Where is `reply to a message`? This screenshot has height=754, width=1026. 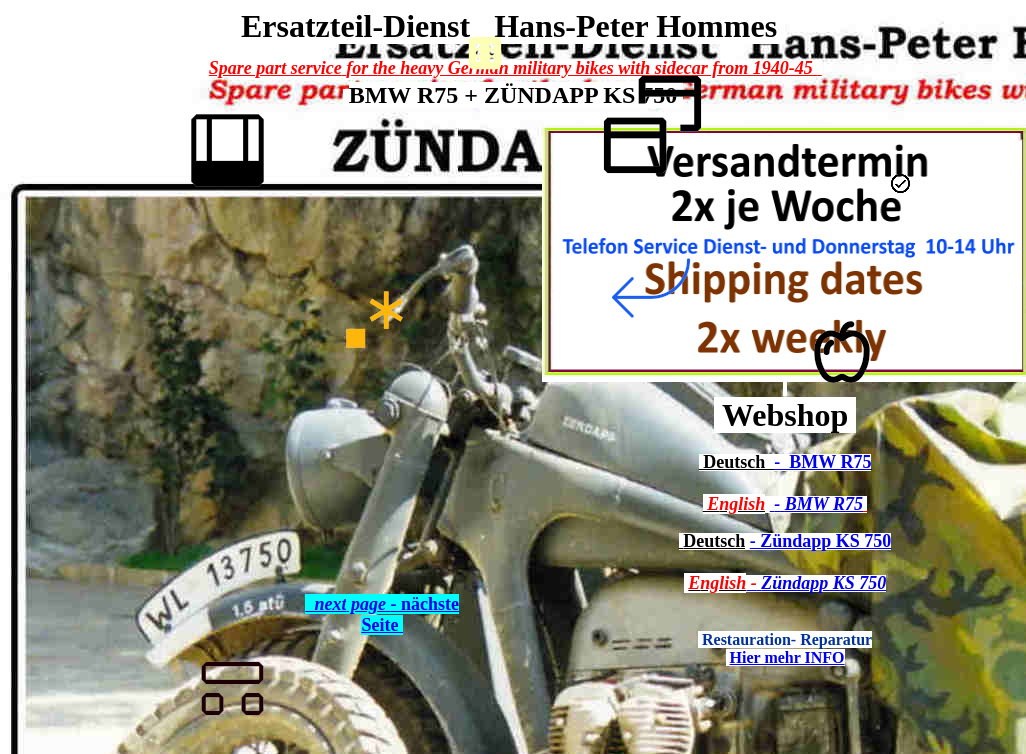
reply to a message is located at coordinates (651, 288).